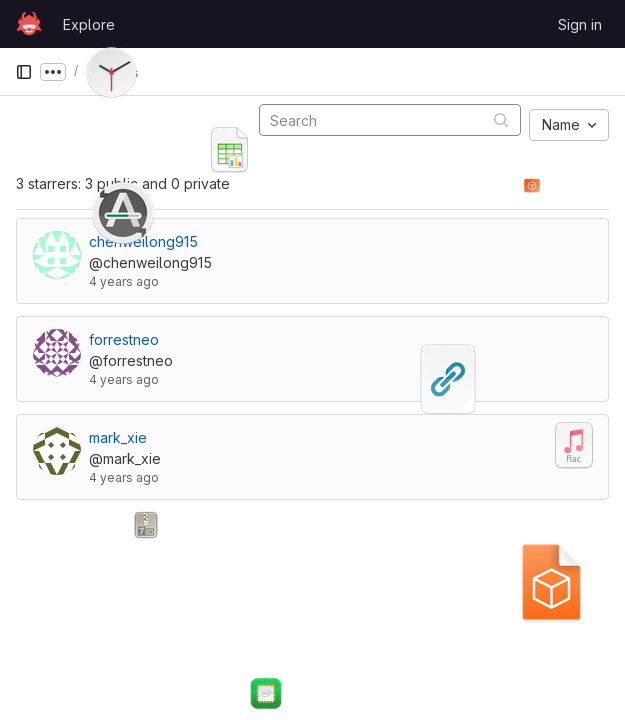  Describe the element at coordinates (551, 583) in the screenshot. I see `open a blender 3d project file` at that location.